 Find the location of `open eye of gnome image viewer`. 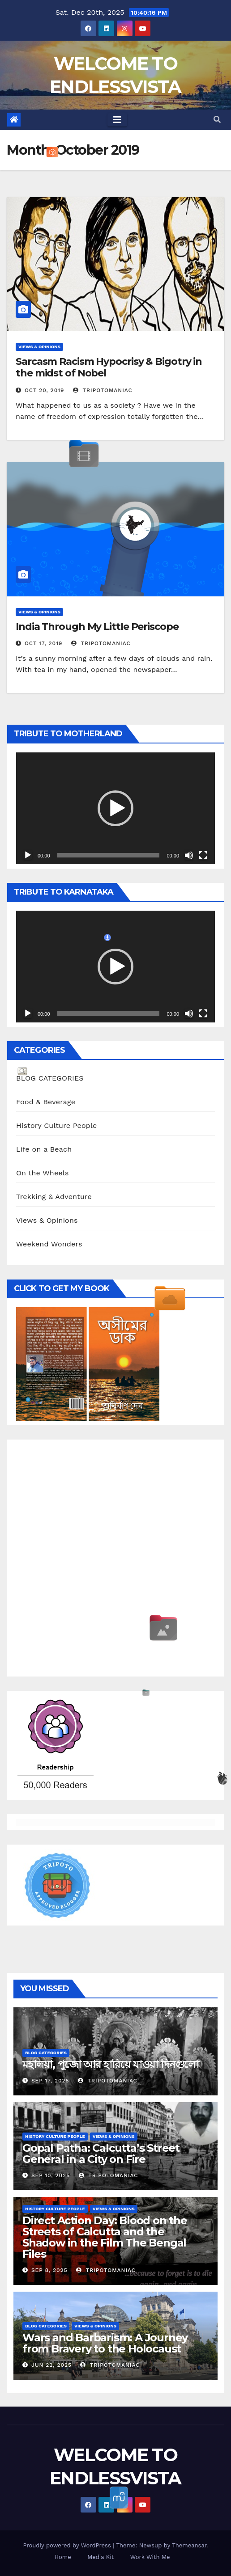

open eye of gnome image viewer is located at coordinates (22, 1071).